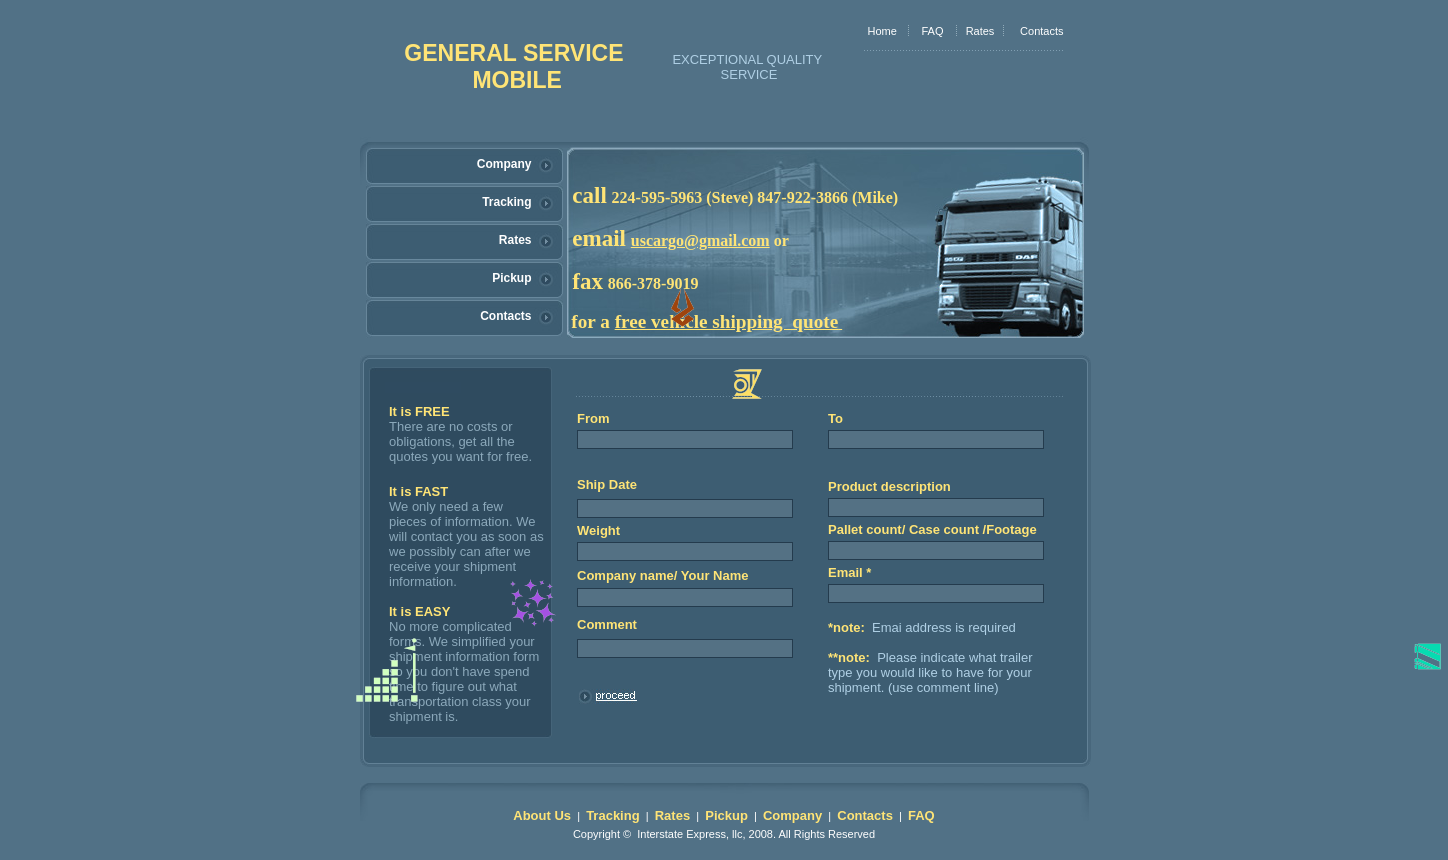  Describe the element at coordinates (532, 602) in the screenshot. I see `indicates magic or special ability activation` at that location.